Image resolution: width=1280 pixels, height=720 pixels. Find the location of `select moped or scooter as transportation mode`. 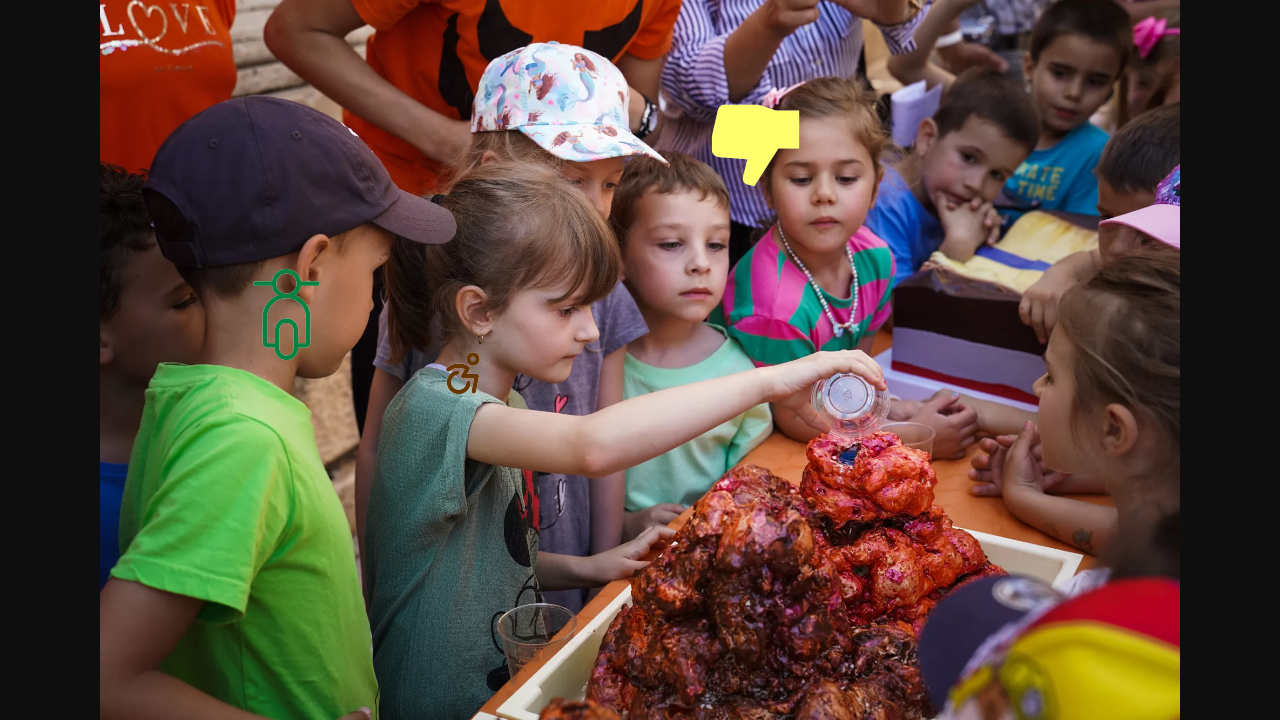

select moped or scooter as transportation mode is located at coordinates (286, 314).